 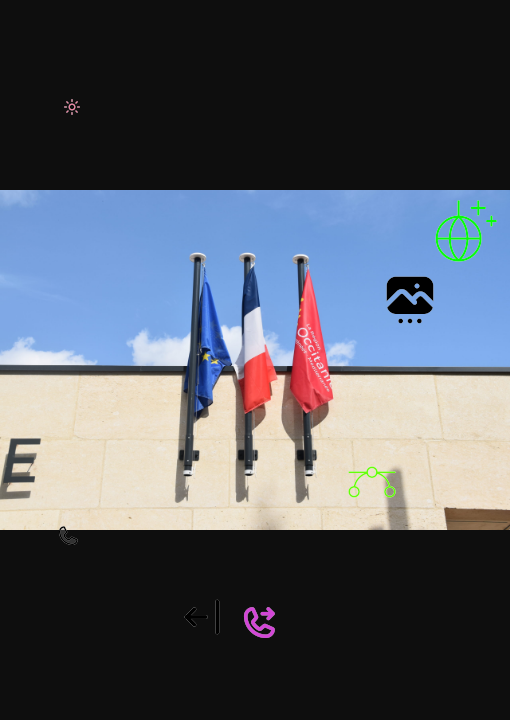 I want to click on edit vector path or bezier curve, so click(x=372, y=482).